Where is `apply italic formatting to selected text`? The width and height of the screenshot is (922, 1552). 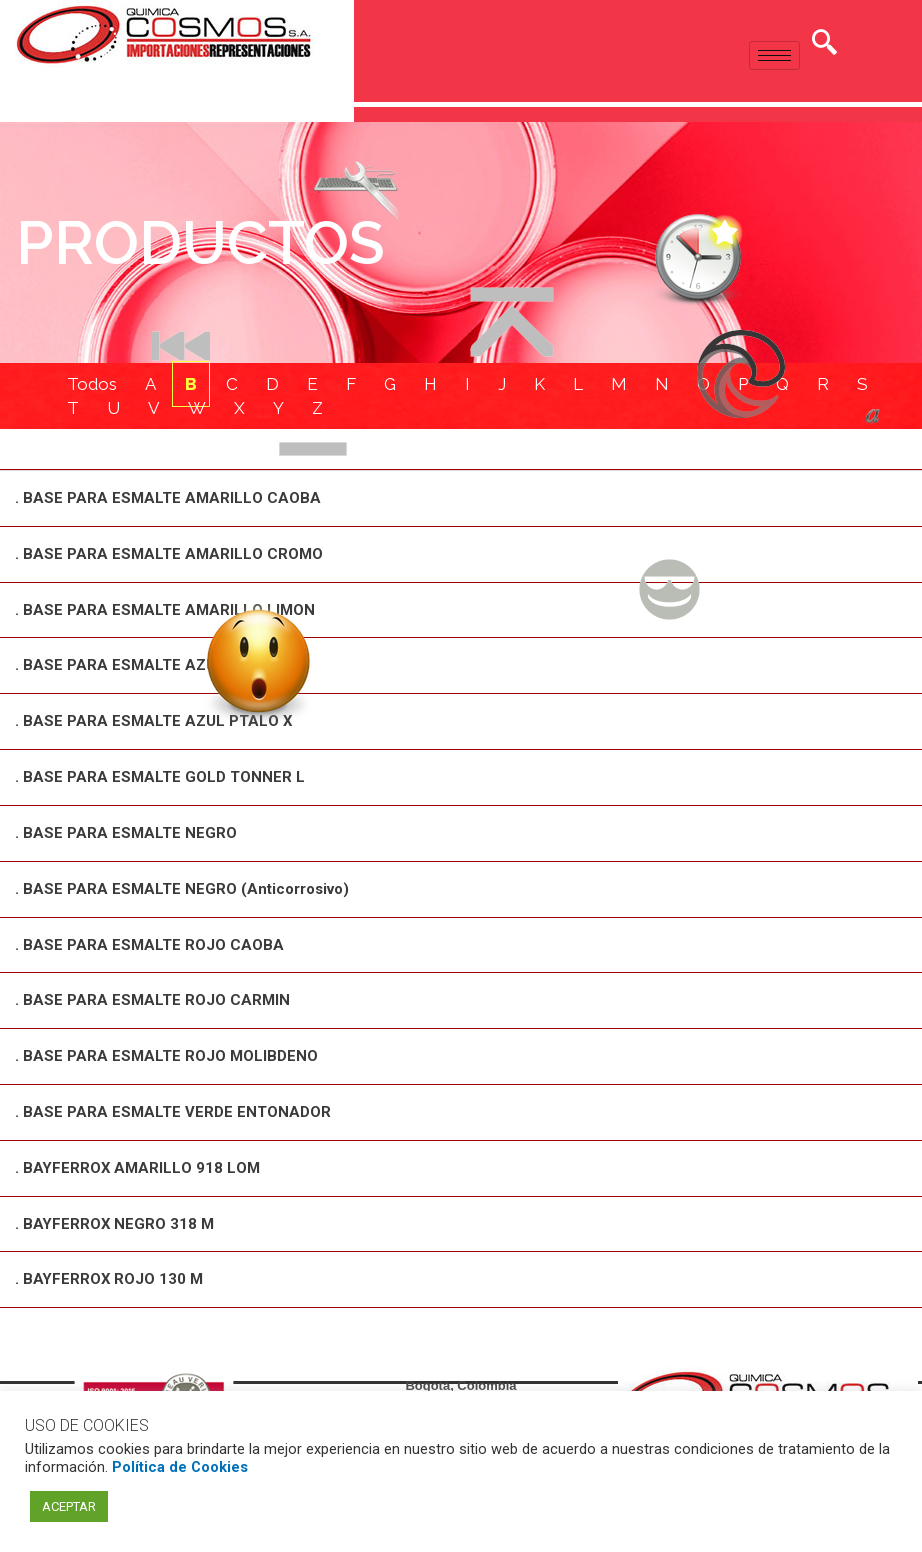
apply italic formatting to selected text is located at coordinates (873, 416).